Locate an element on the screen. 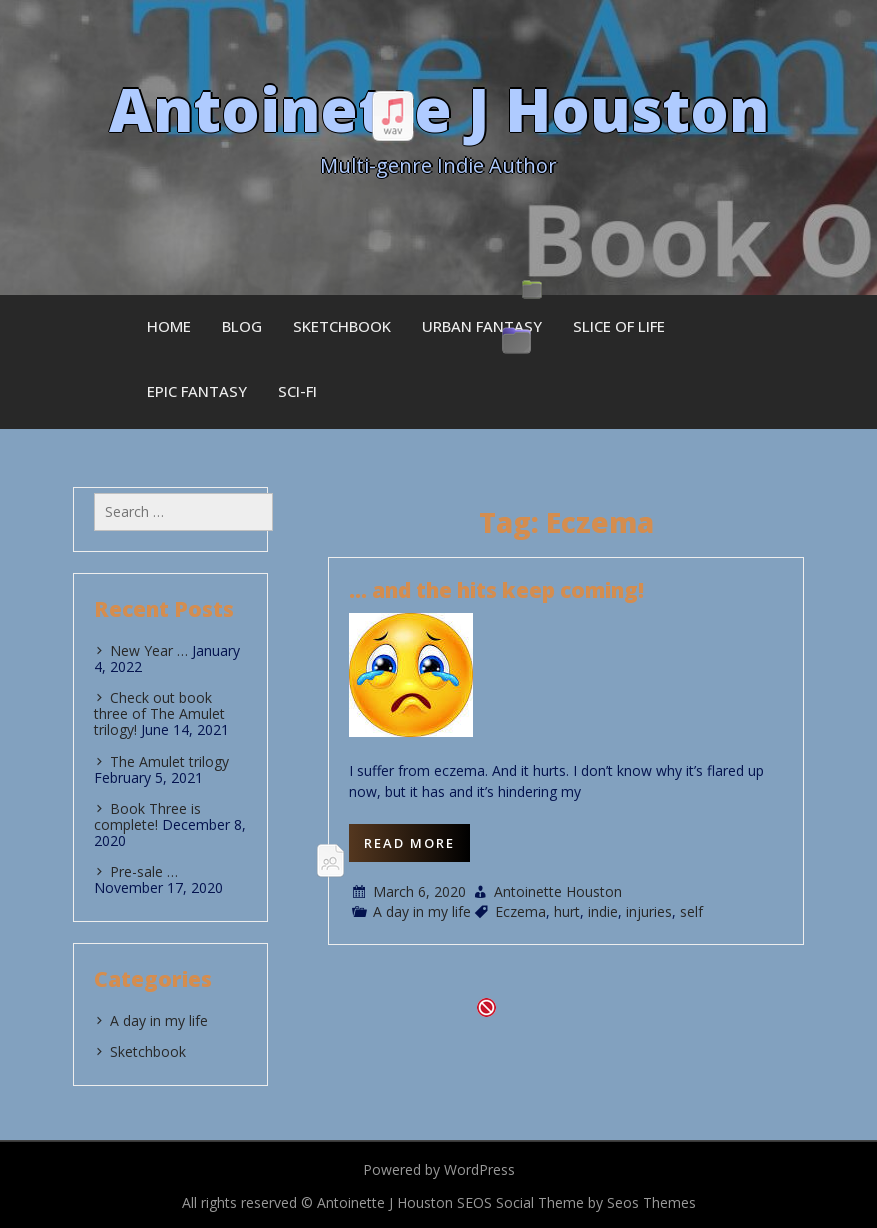 This screenshot has height=1228, width=877. open a folder or directory is located at coordinates (516, 340).